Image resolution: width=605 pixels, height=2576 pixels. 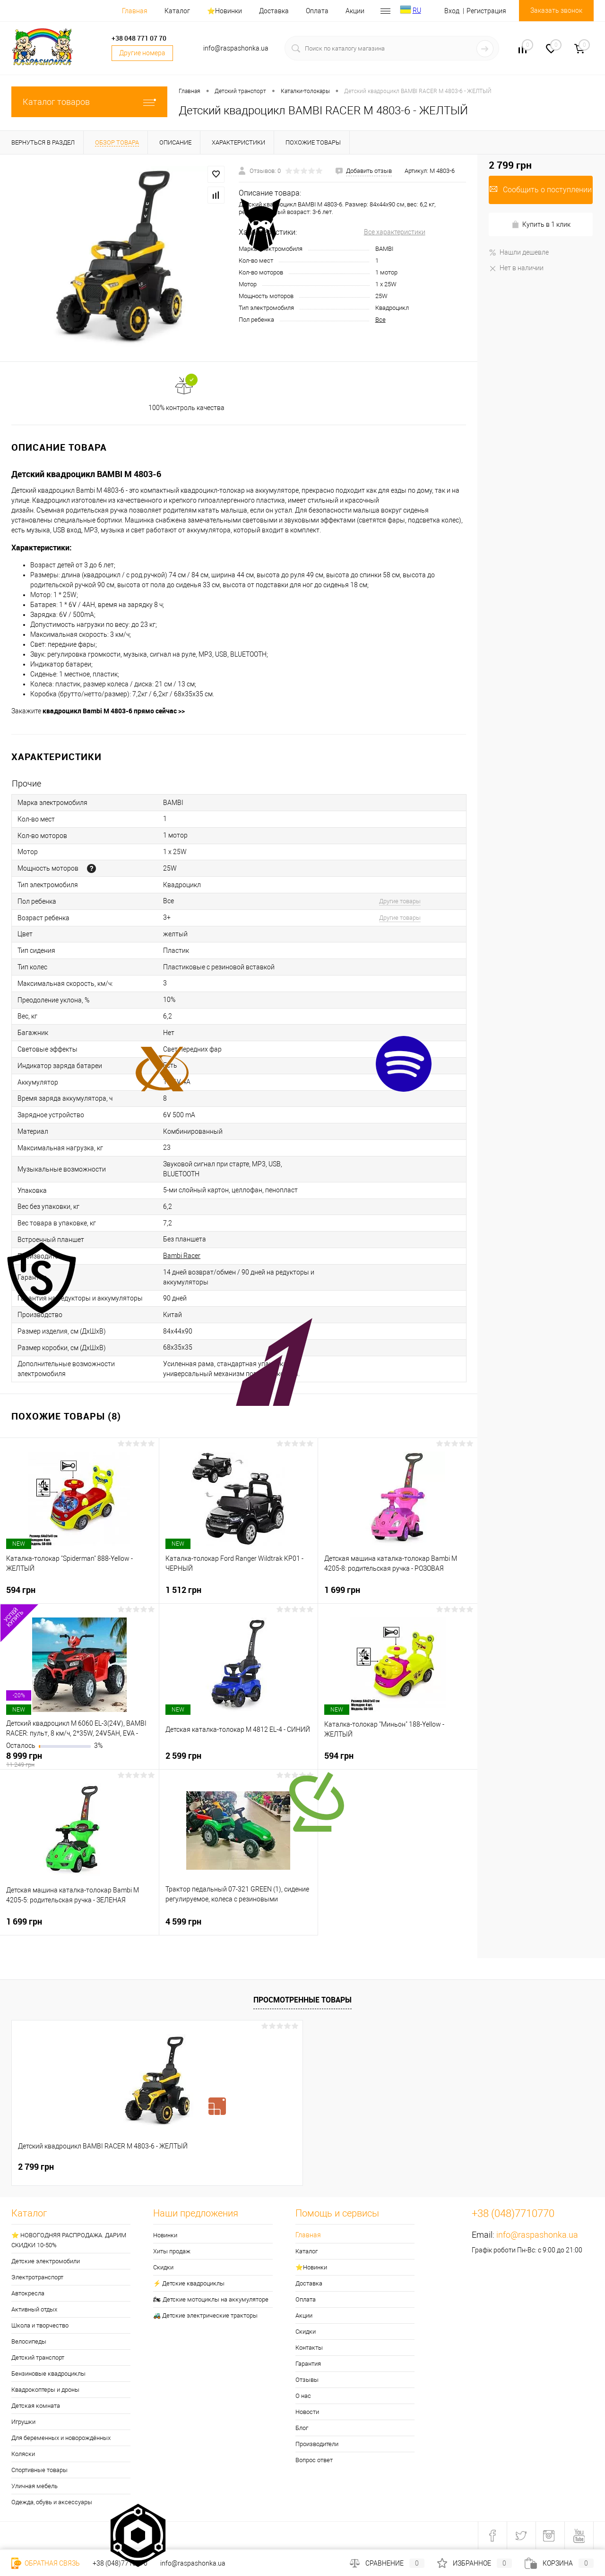 I want to click on visit the odin project website, so click(x=260, y=225).